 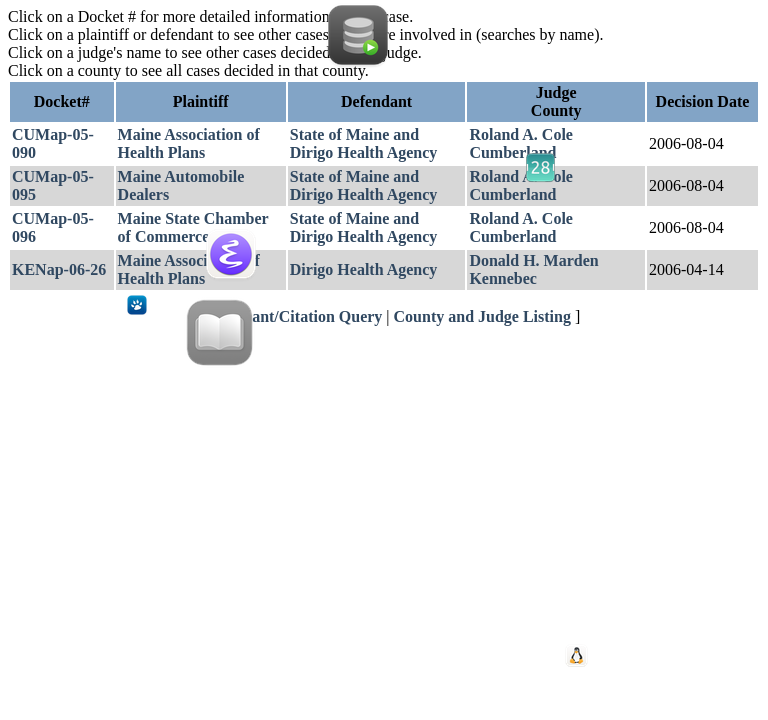 I want to click on open linux system preferences, so click(x=576, y=655).